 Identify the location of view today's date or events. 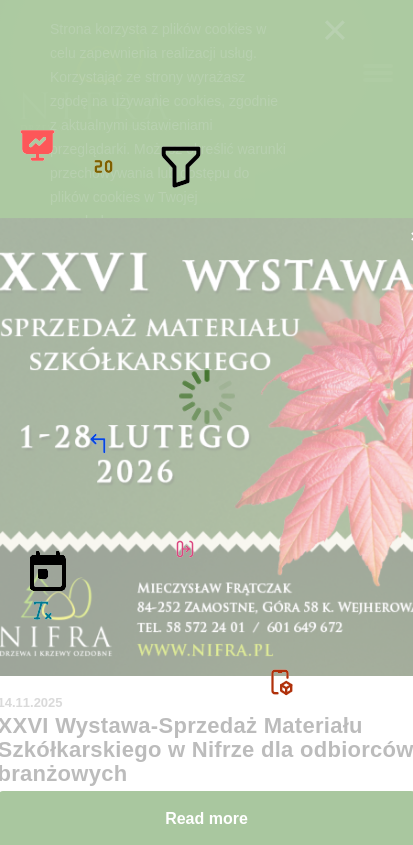
(48, 573).